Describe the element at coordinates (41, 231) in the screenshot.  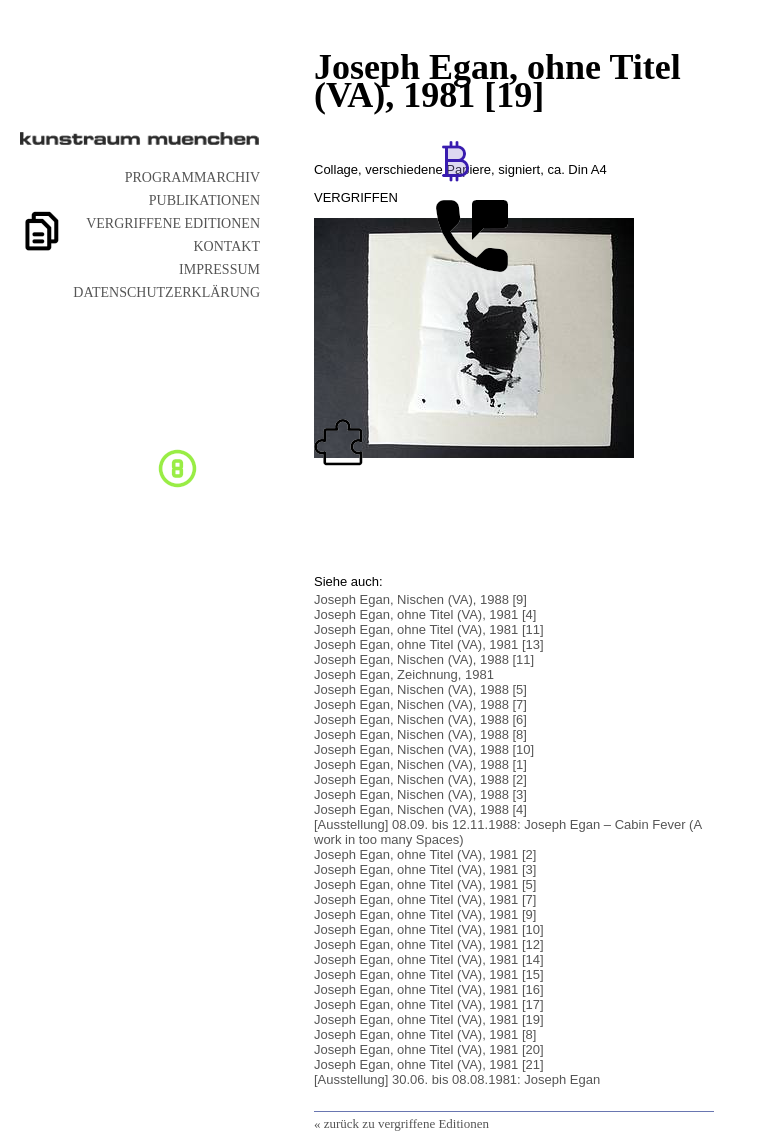
I see `view all files` at that location.